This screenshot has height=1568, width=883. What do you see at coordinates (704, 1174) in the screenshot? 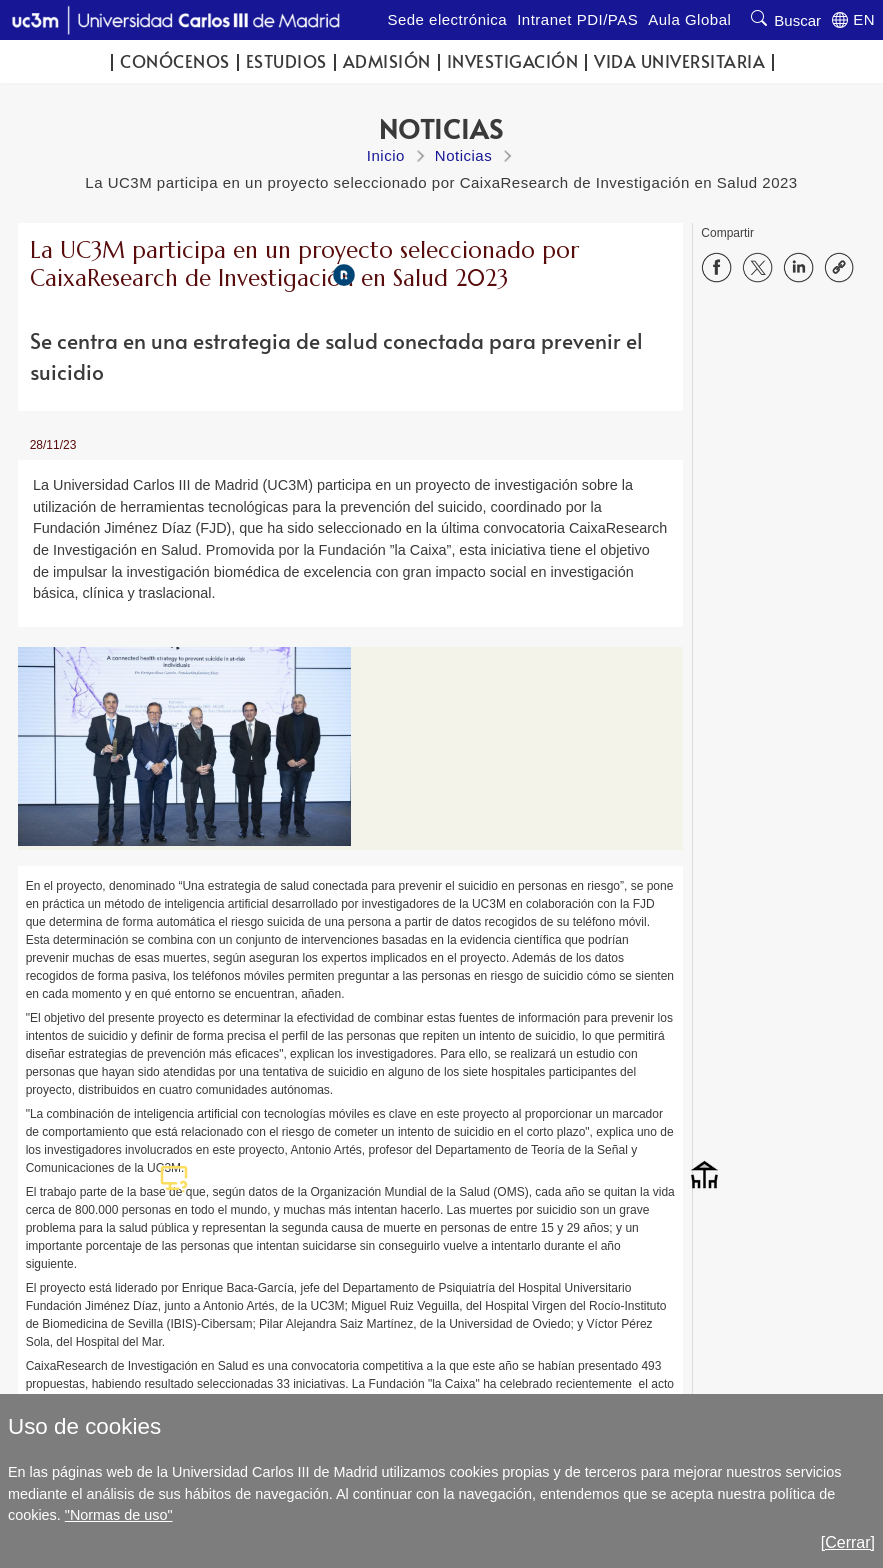
I see `access outdoor deck or patio settings` at bounding box center [704, 1174].